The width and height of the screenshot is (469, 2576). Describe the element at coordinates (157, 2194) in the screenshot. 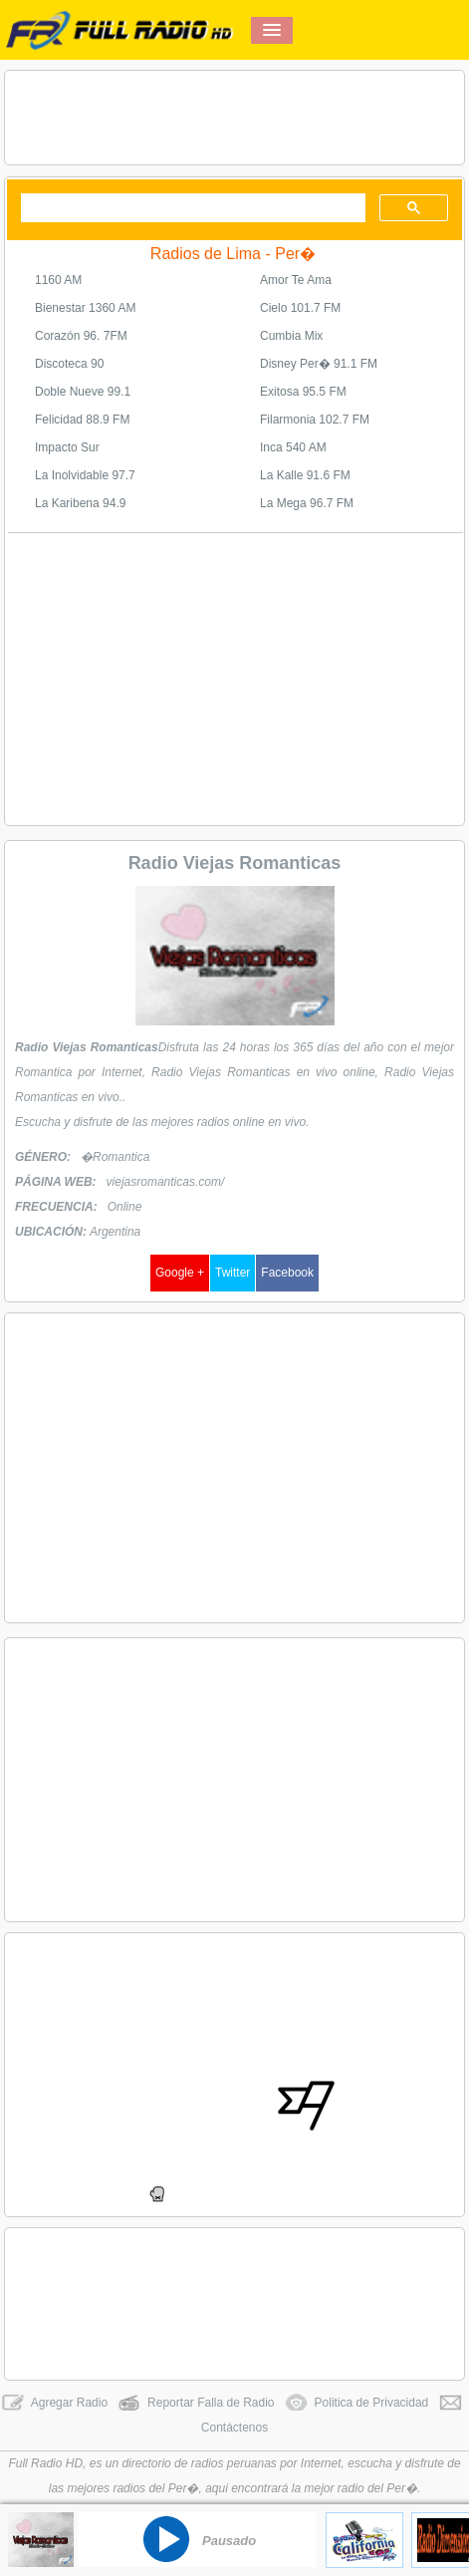

I see `access boxing or combat sports content` at that location.